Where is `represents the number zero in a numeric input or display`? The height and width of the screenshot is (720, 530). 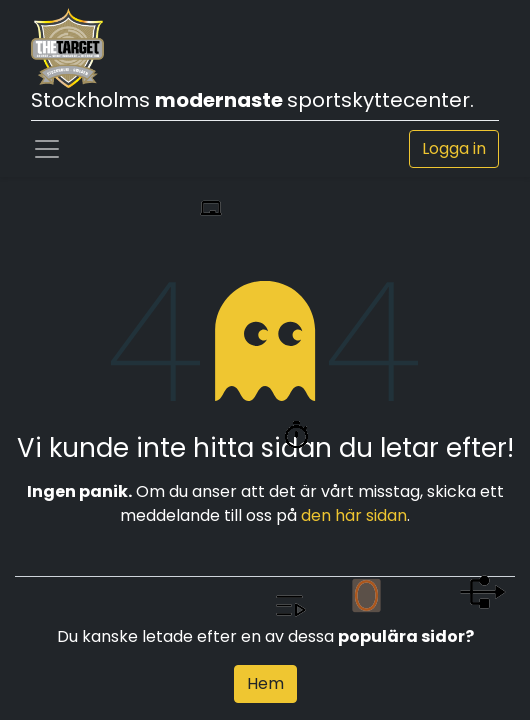 represents the number zero in a numeric input or display is located at coordinates (366, 595).